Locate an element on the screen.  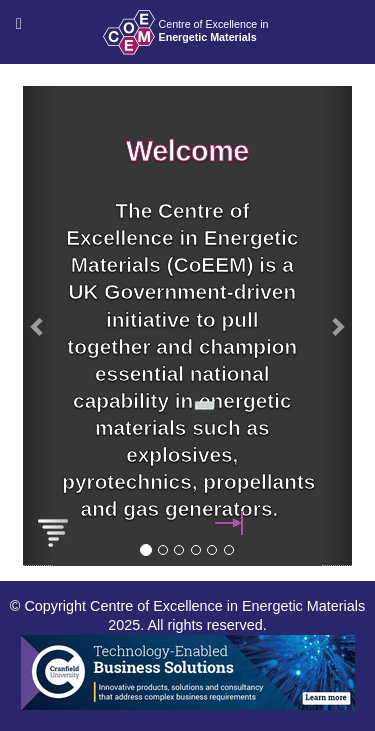
connect to a bluetooth keyboard is located at coordinates (204, 405).